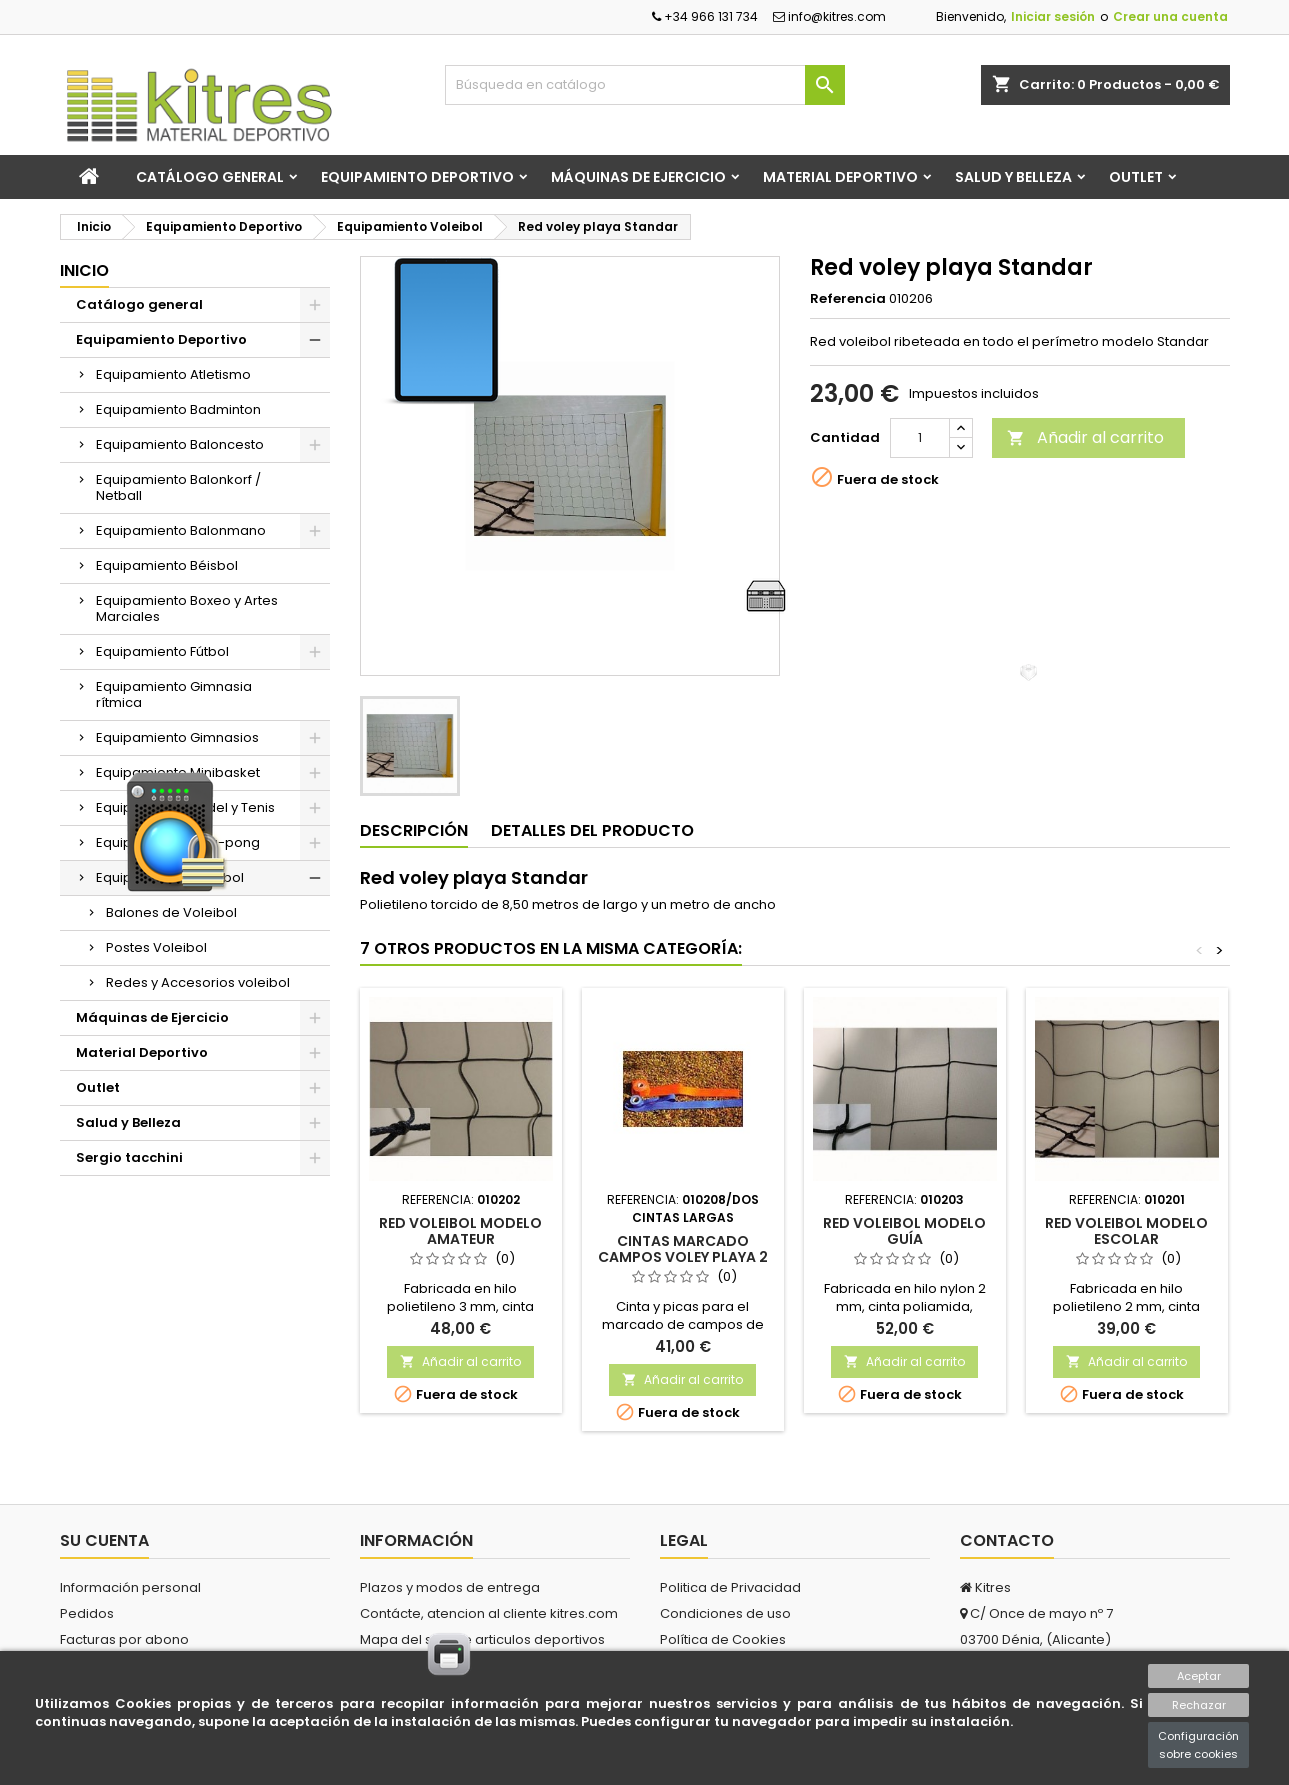 The height and width of the screenshot is (1785, 1289). Describe the element at coordinates (1028, 672) in the screenshot. I see `kernel extension file for macOS system` at that location.